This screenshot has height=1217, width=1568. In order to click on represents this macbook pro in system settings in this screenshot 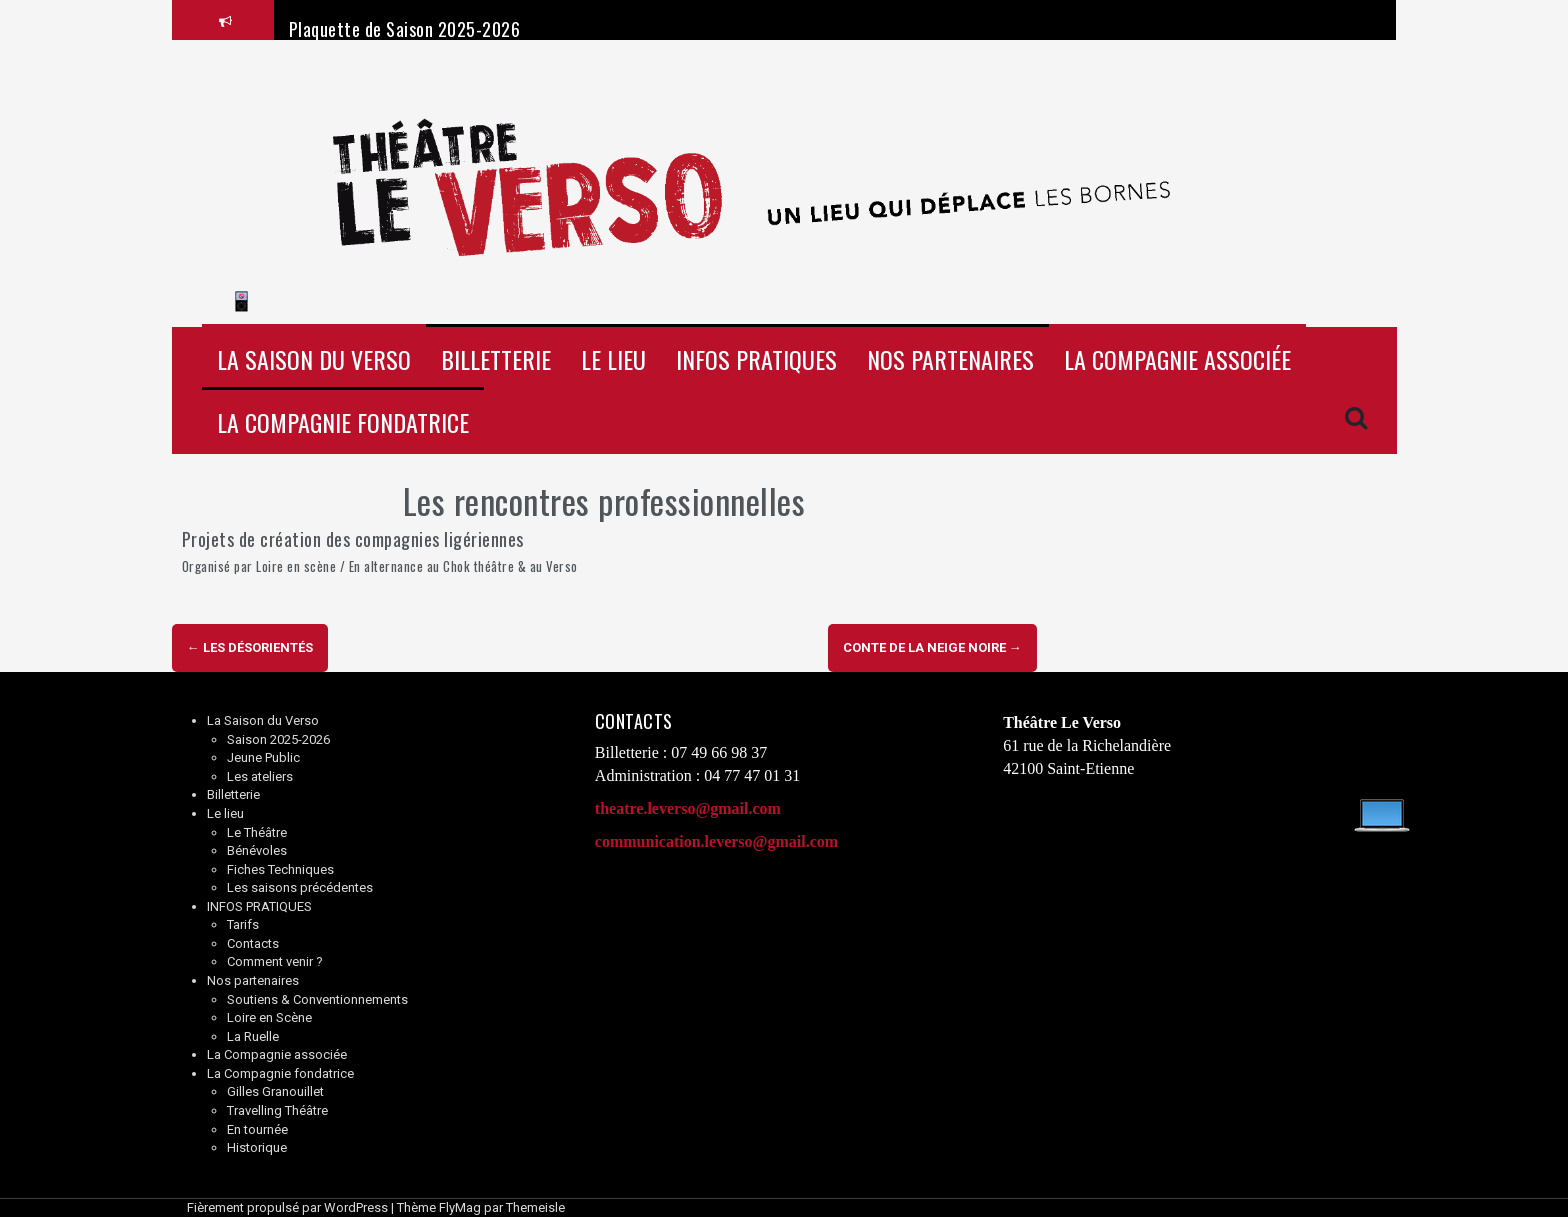, I will do `click(1382, 815)`.